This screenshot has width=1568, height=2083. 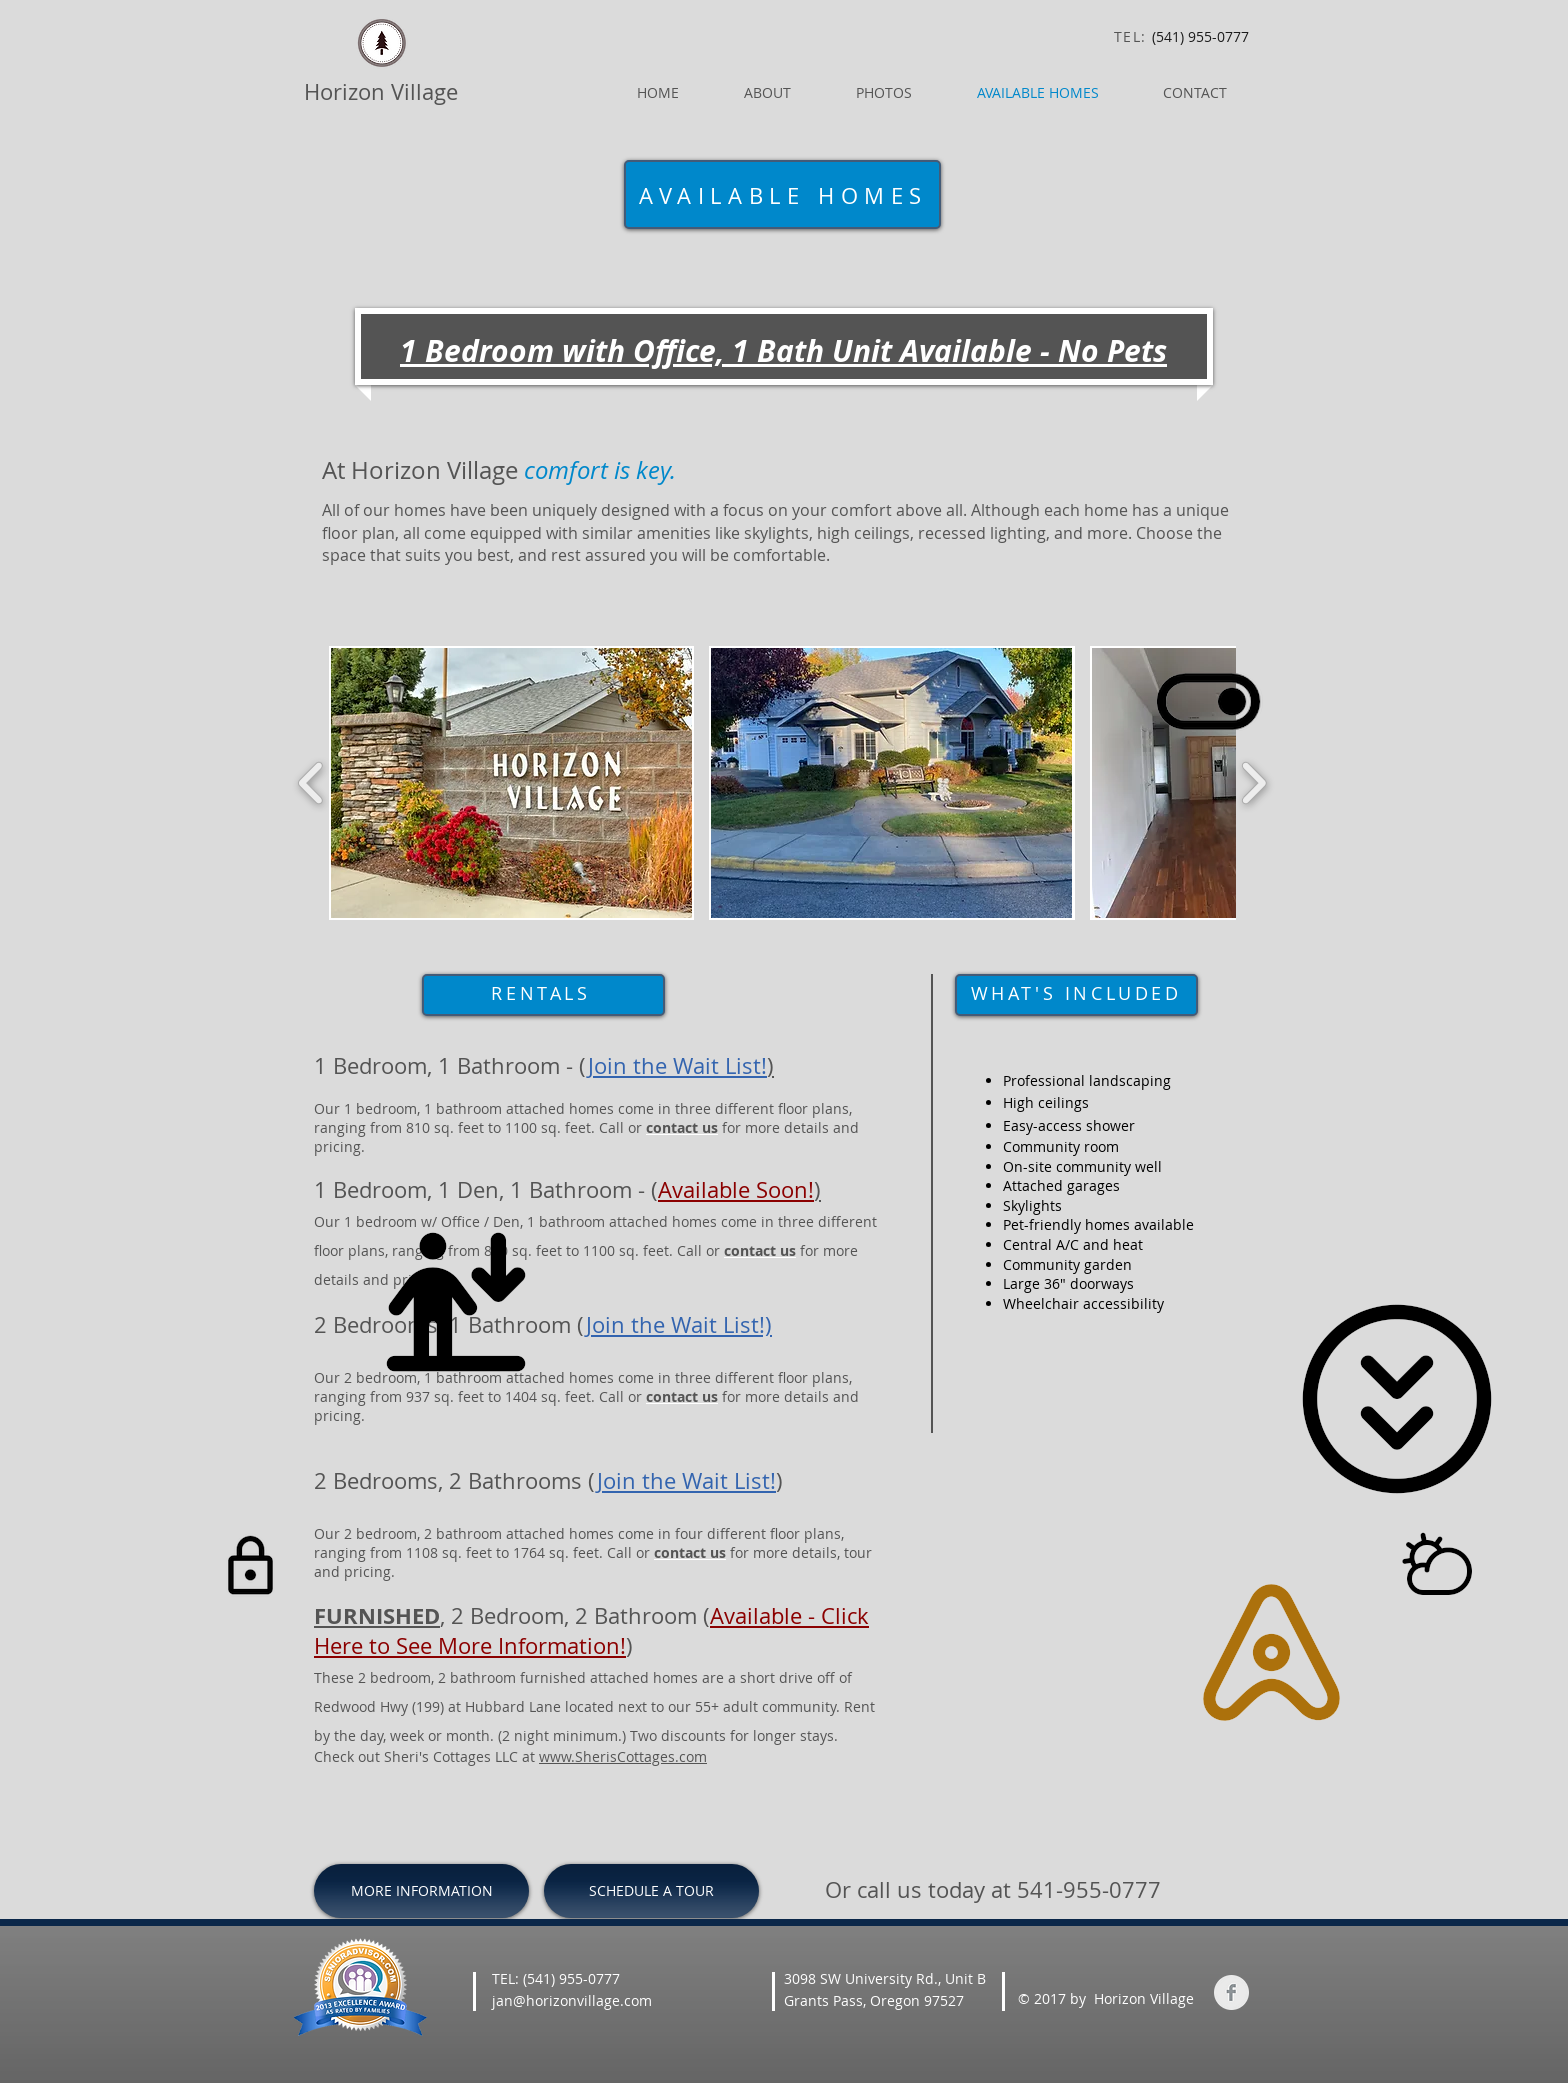 What do you see at coordinates (1437, 1565) in the screenshot?
I see `view current weather conditions` at bounding box center [1437, 1565].